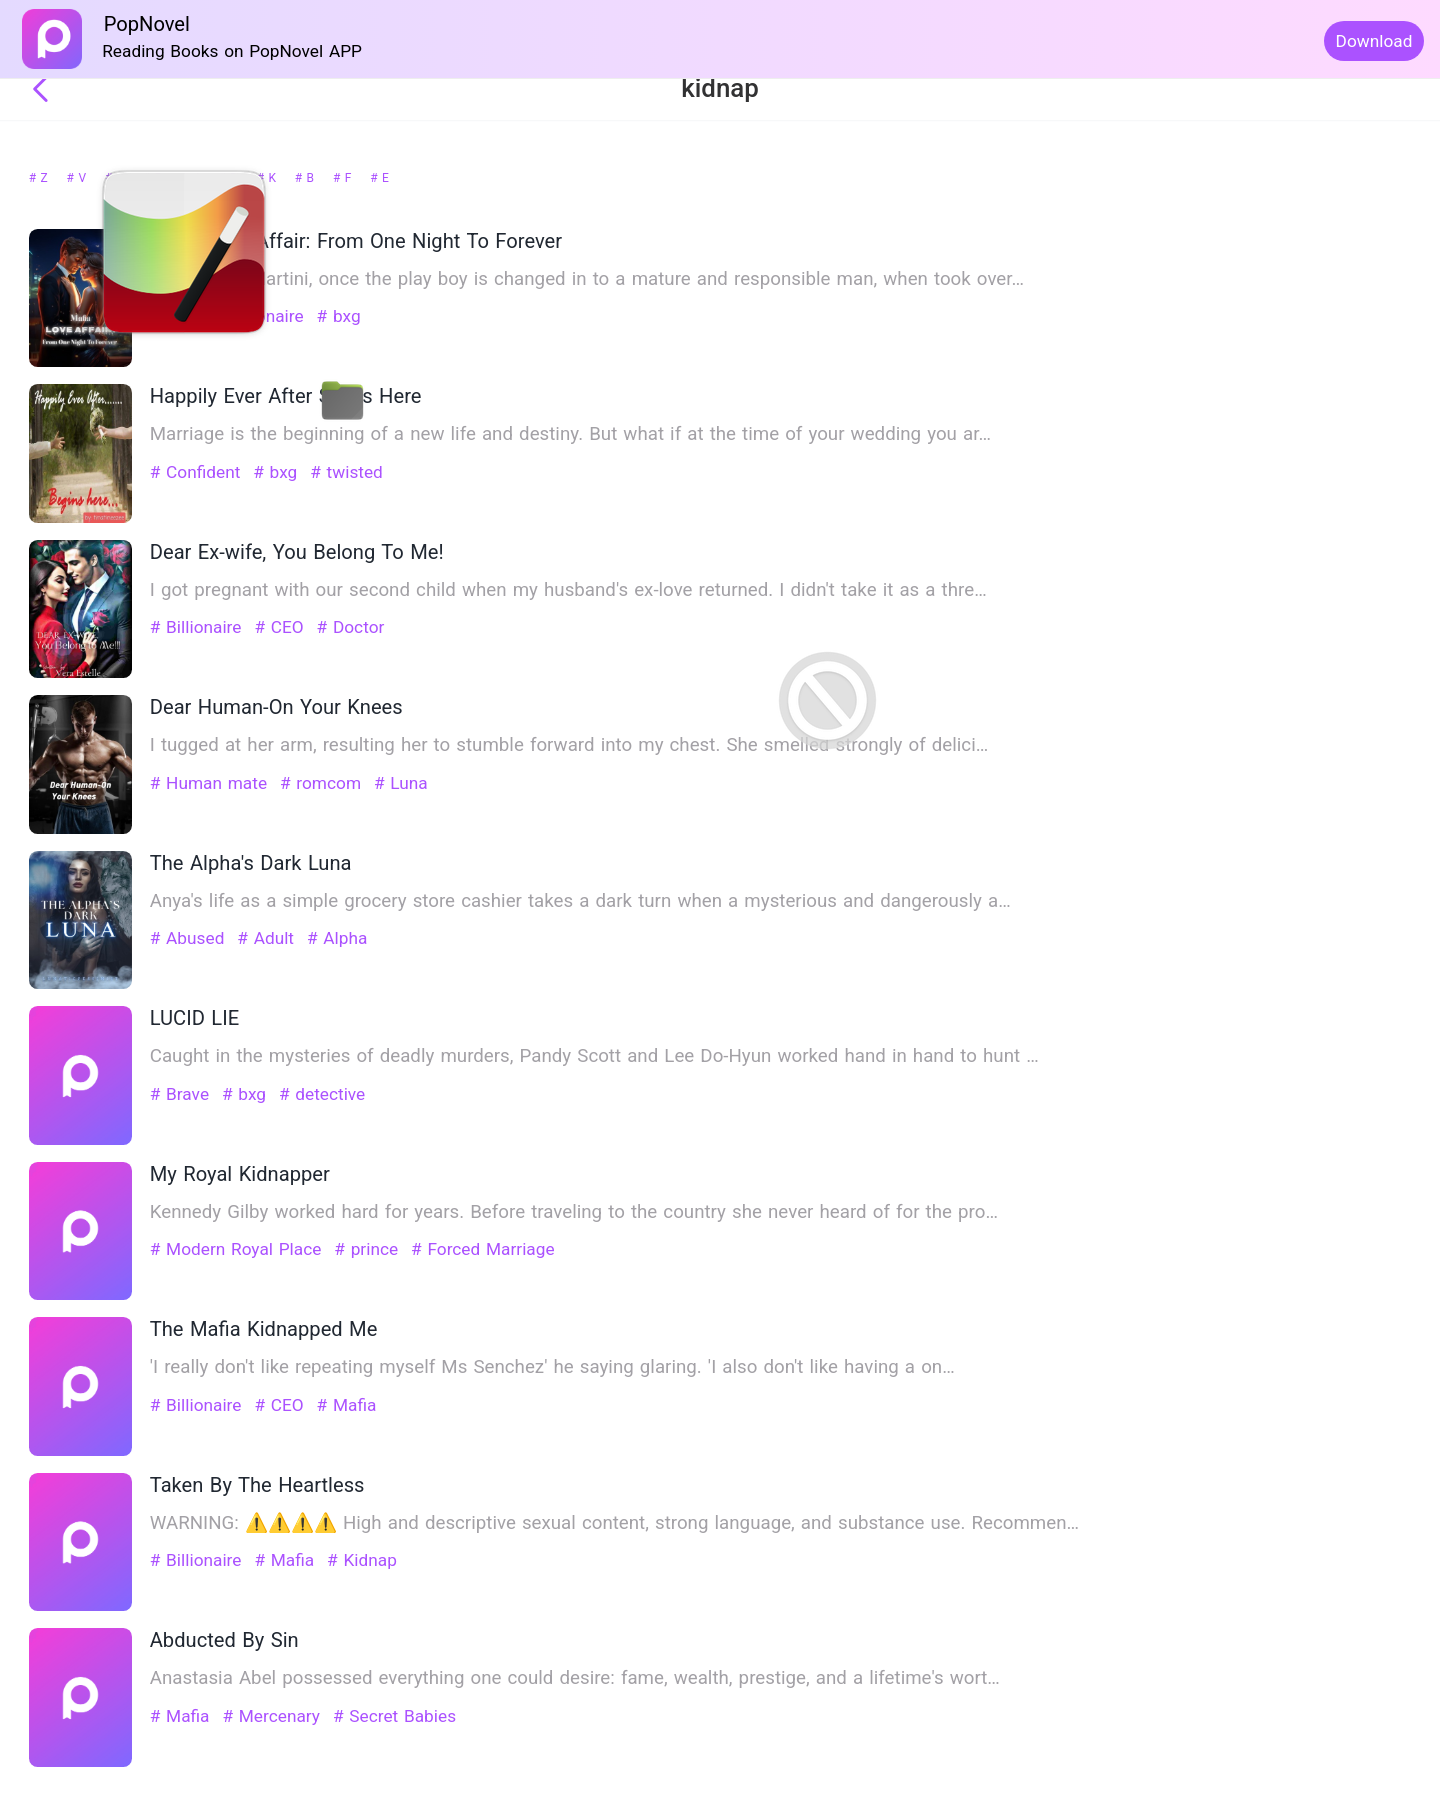 Image resolution: width=1440 pixels, height=1795 pixels. I want to click on launch winetricks application, so click(184, 252).